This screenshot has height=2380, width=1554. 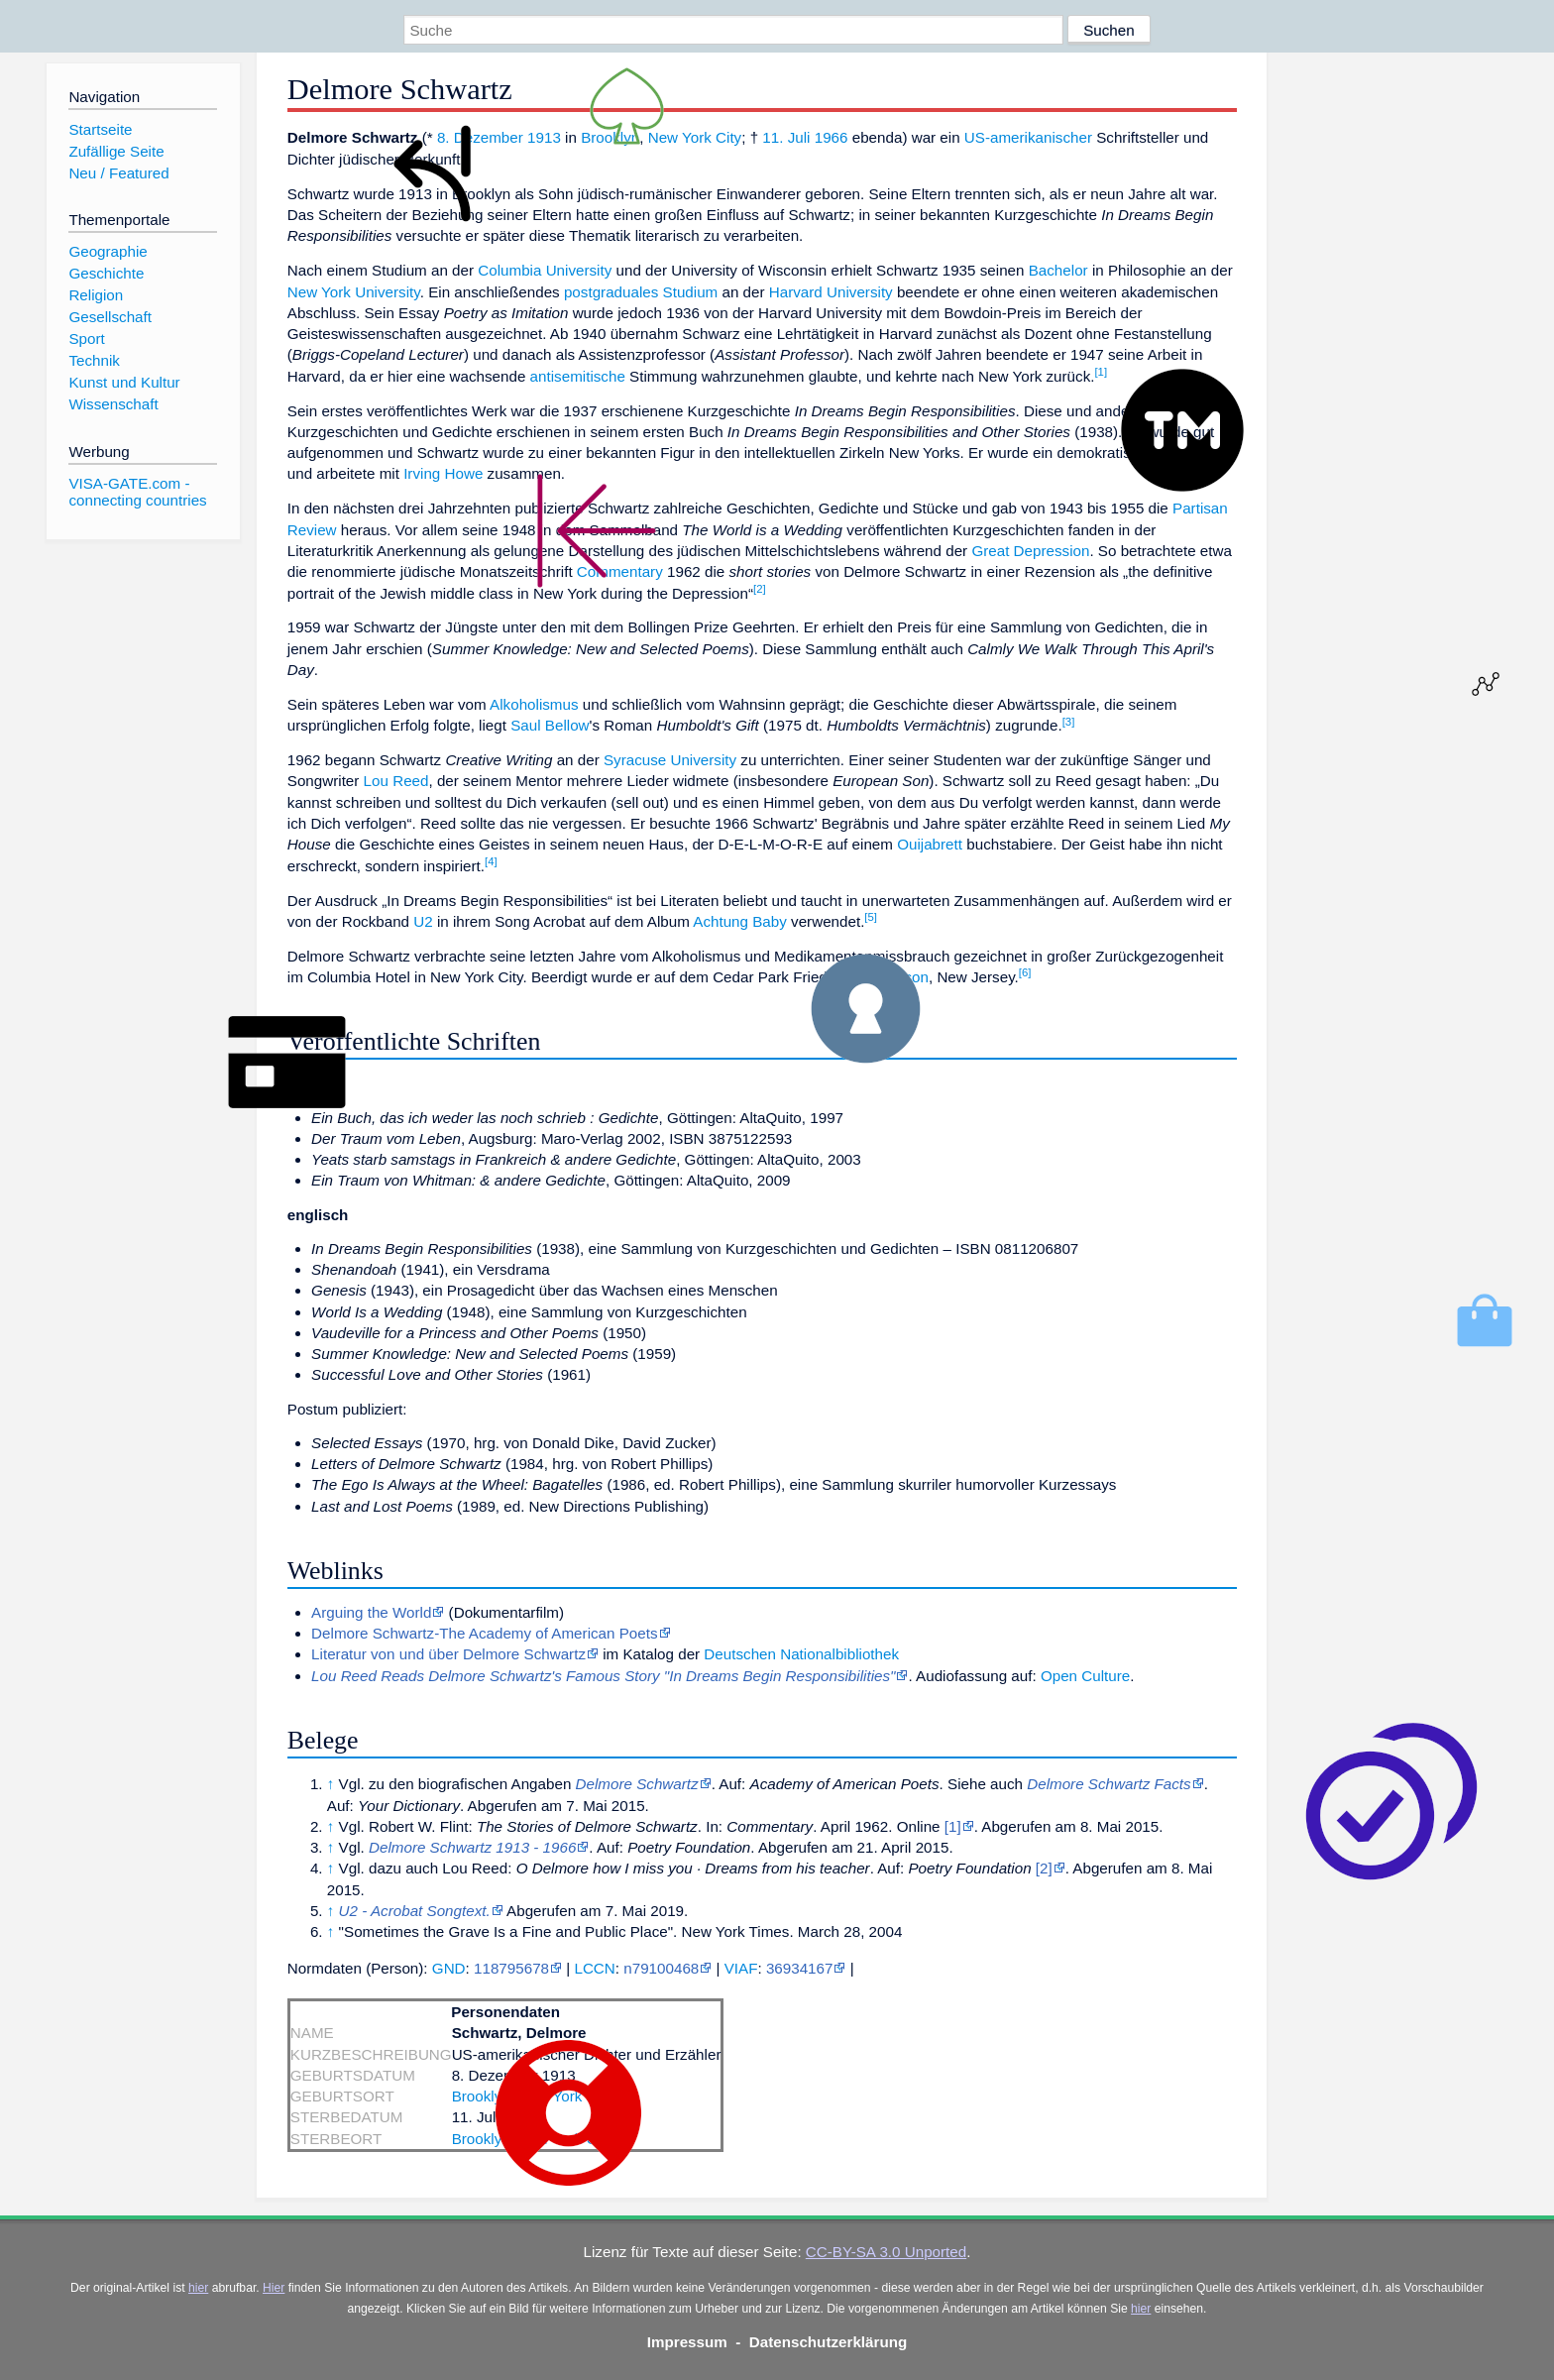 What do you see at coordinates (437, 173) in the screenshot?
I see `take the next left turn` at bounding box center [437, 173].